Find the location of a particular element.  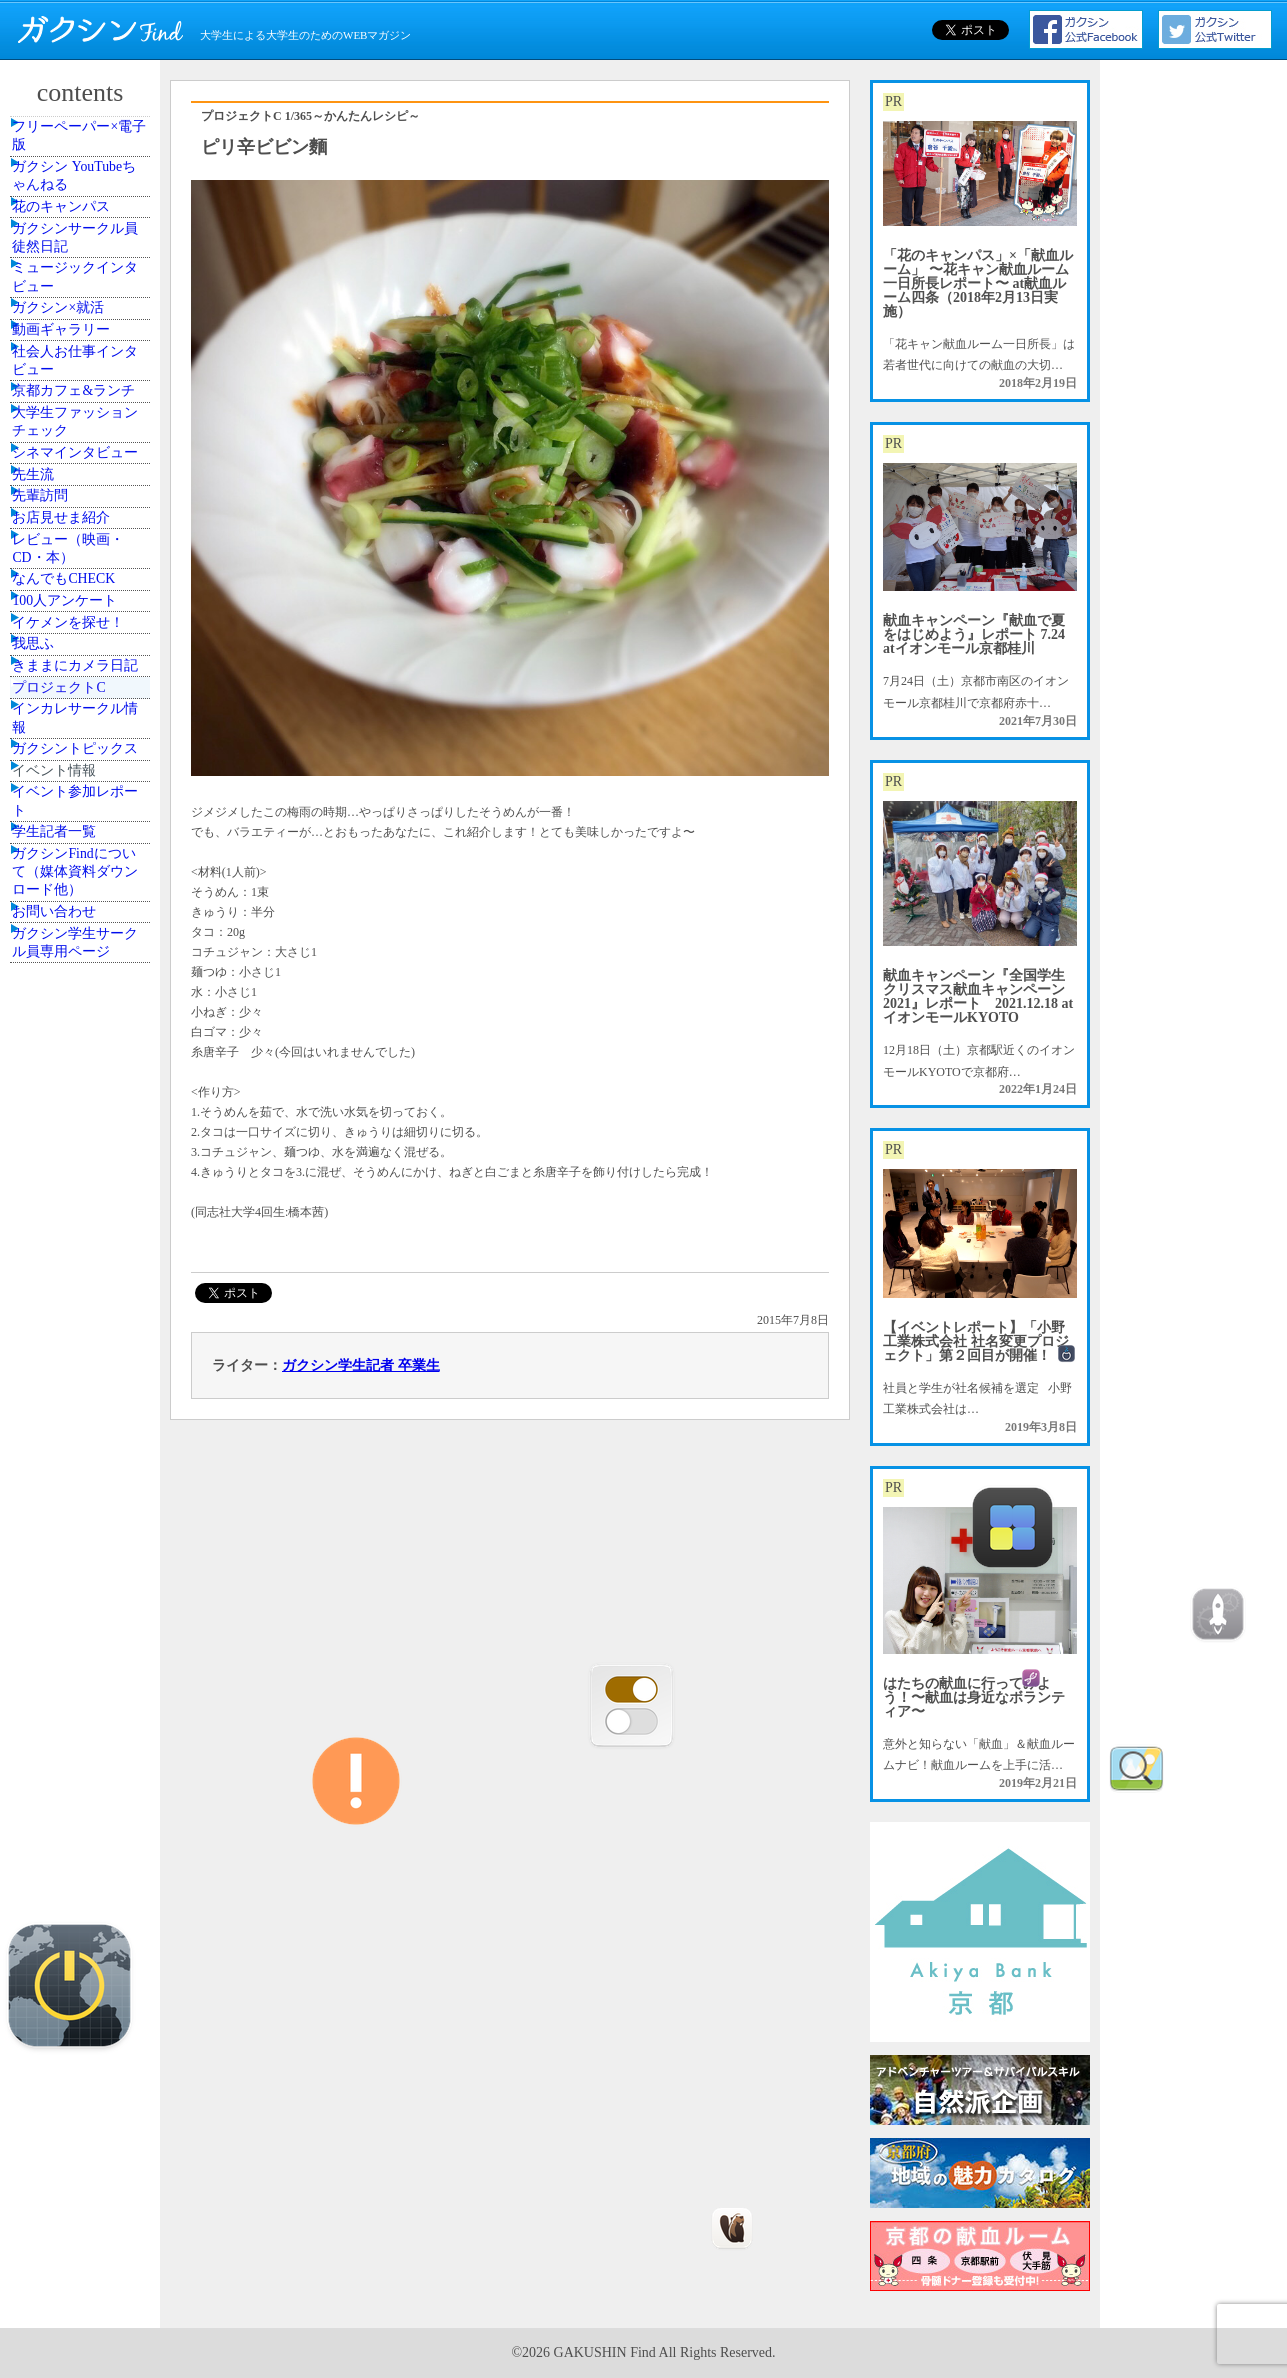

open mageia linux distribution app is located at coordinates (1066, 1353).